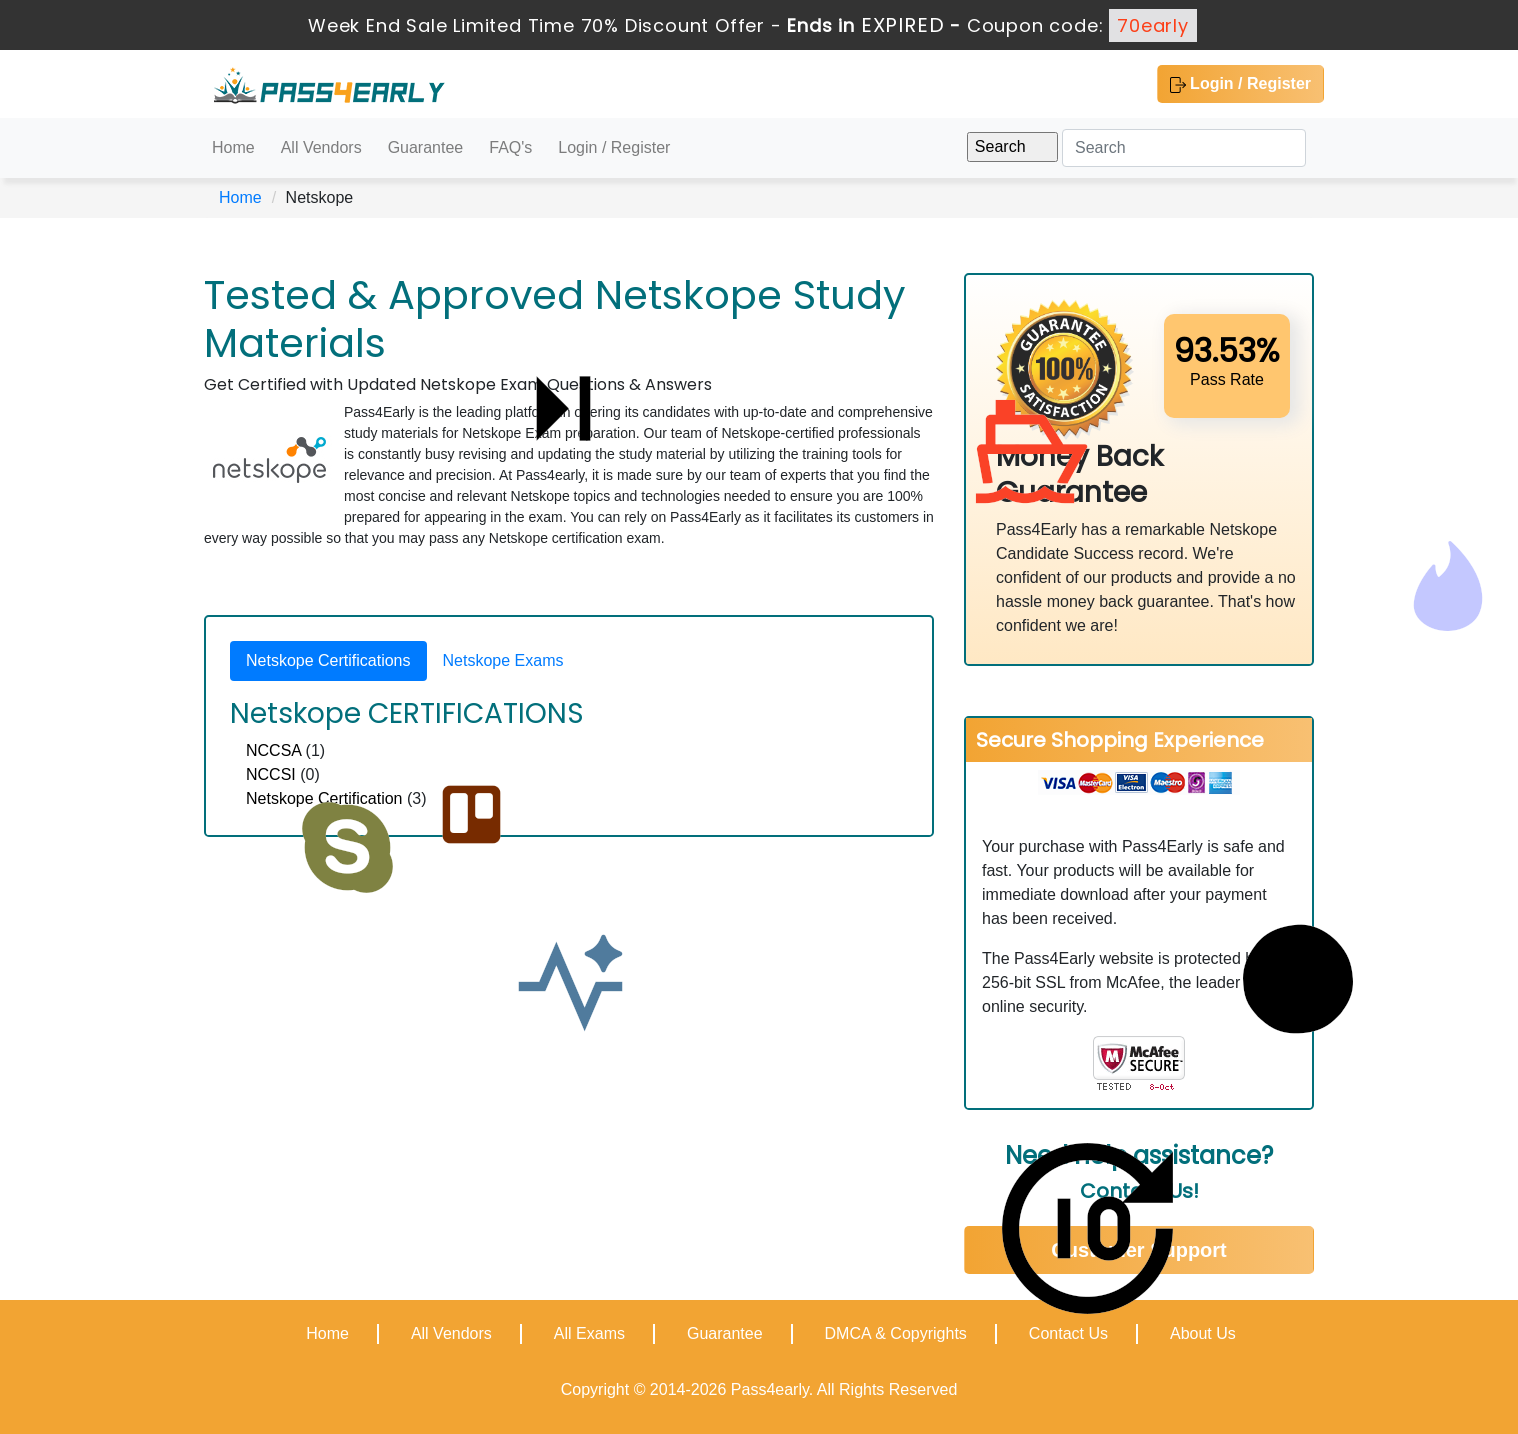  Describe the element at coordinates (1448, 586) in the screenshot. I see `open the tinder dating app` at that location.